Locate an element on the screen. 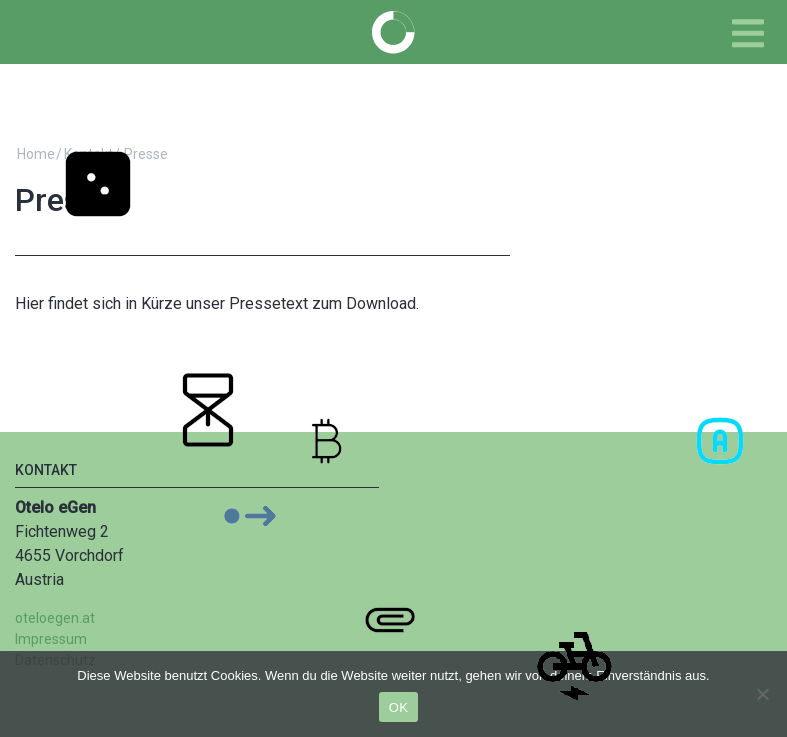  indicates a process is in progress is located at coordinates (208, 410).